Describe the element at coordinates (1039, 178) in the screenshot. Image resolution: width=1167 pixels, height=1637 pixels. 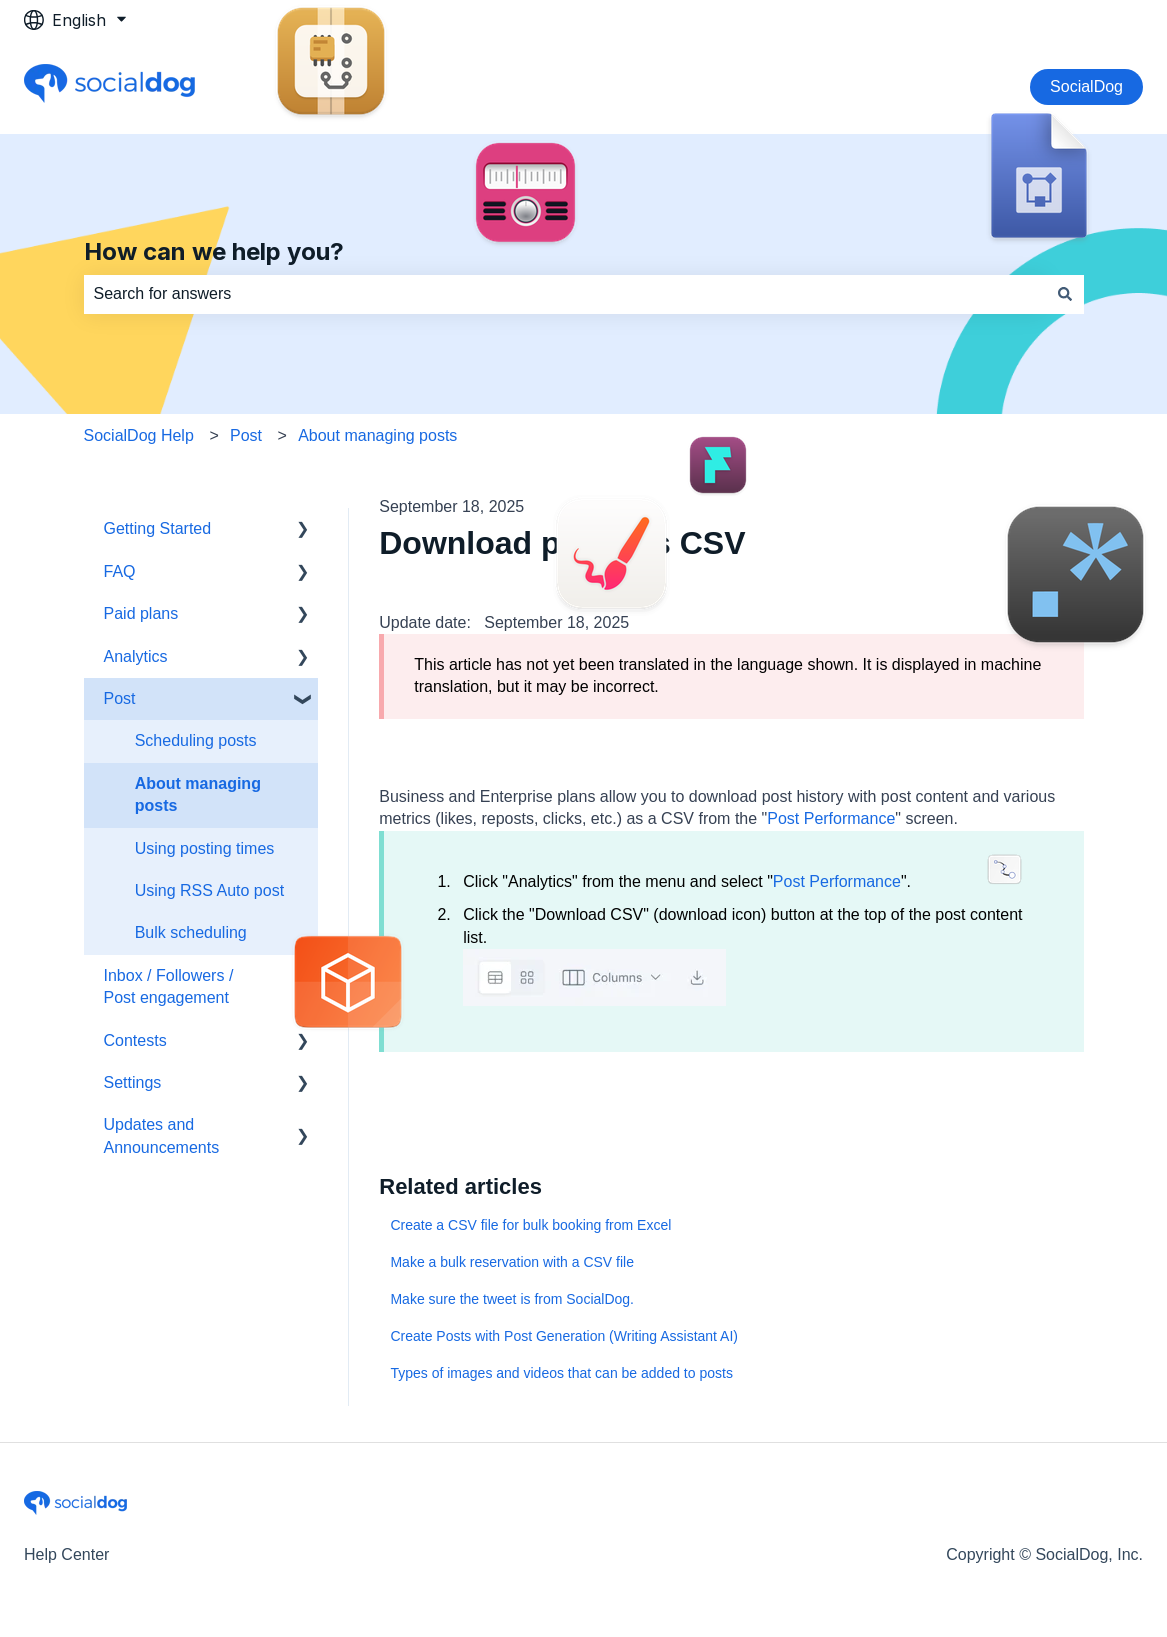
I see `a Microsoft Visio diagram file` at that location.